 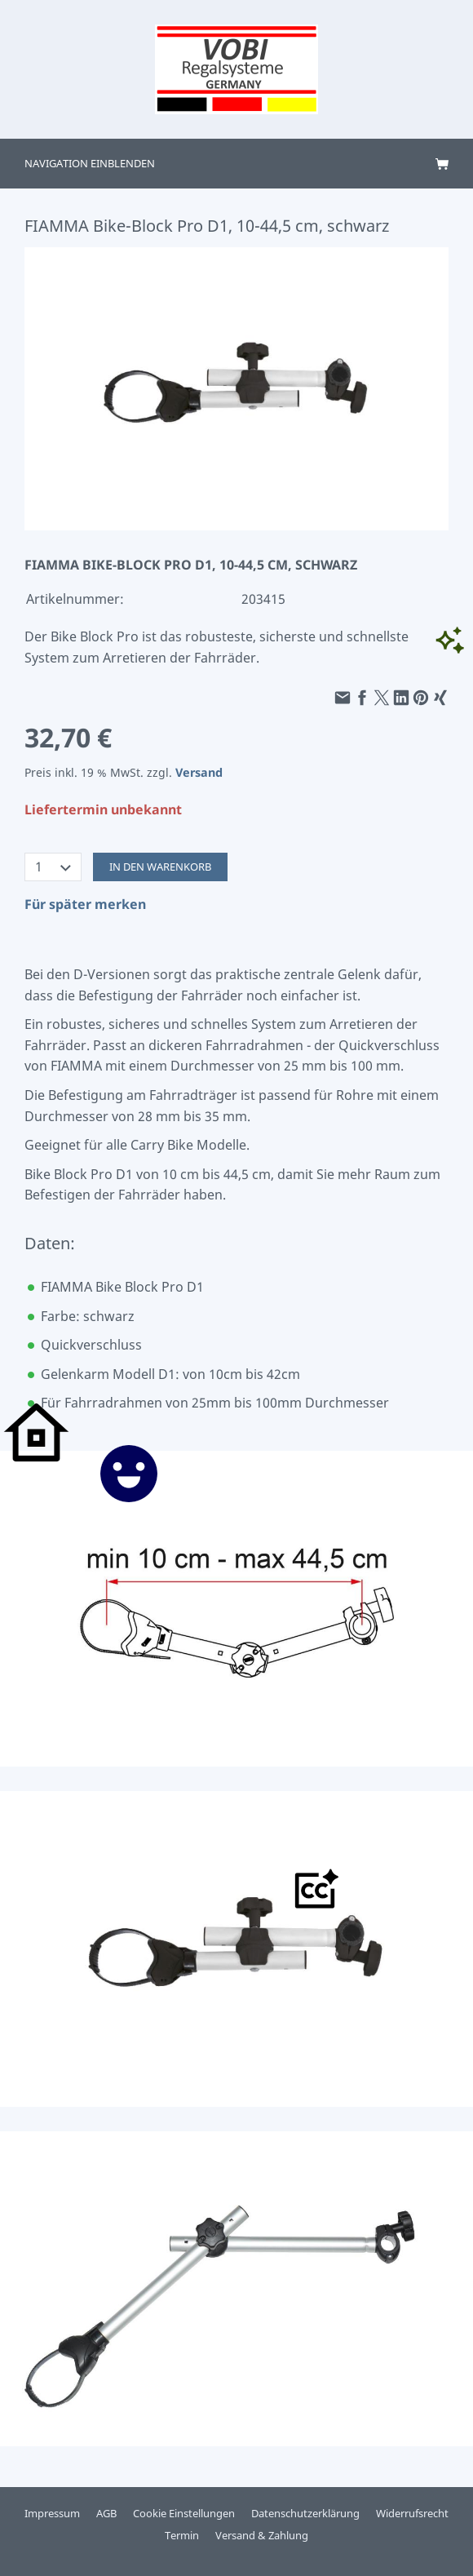 What do you see at coordinates (315, 1891) in the screenshot?
I see `enable AI-powered closed captions` at bounding box center [315, 1891].